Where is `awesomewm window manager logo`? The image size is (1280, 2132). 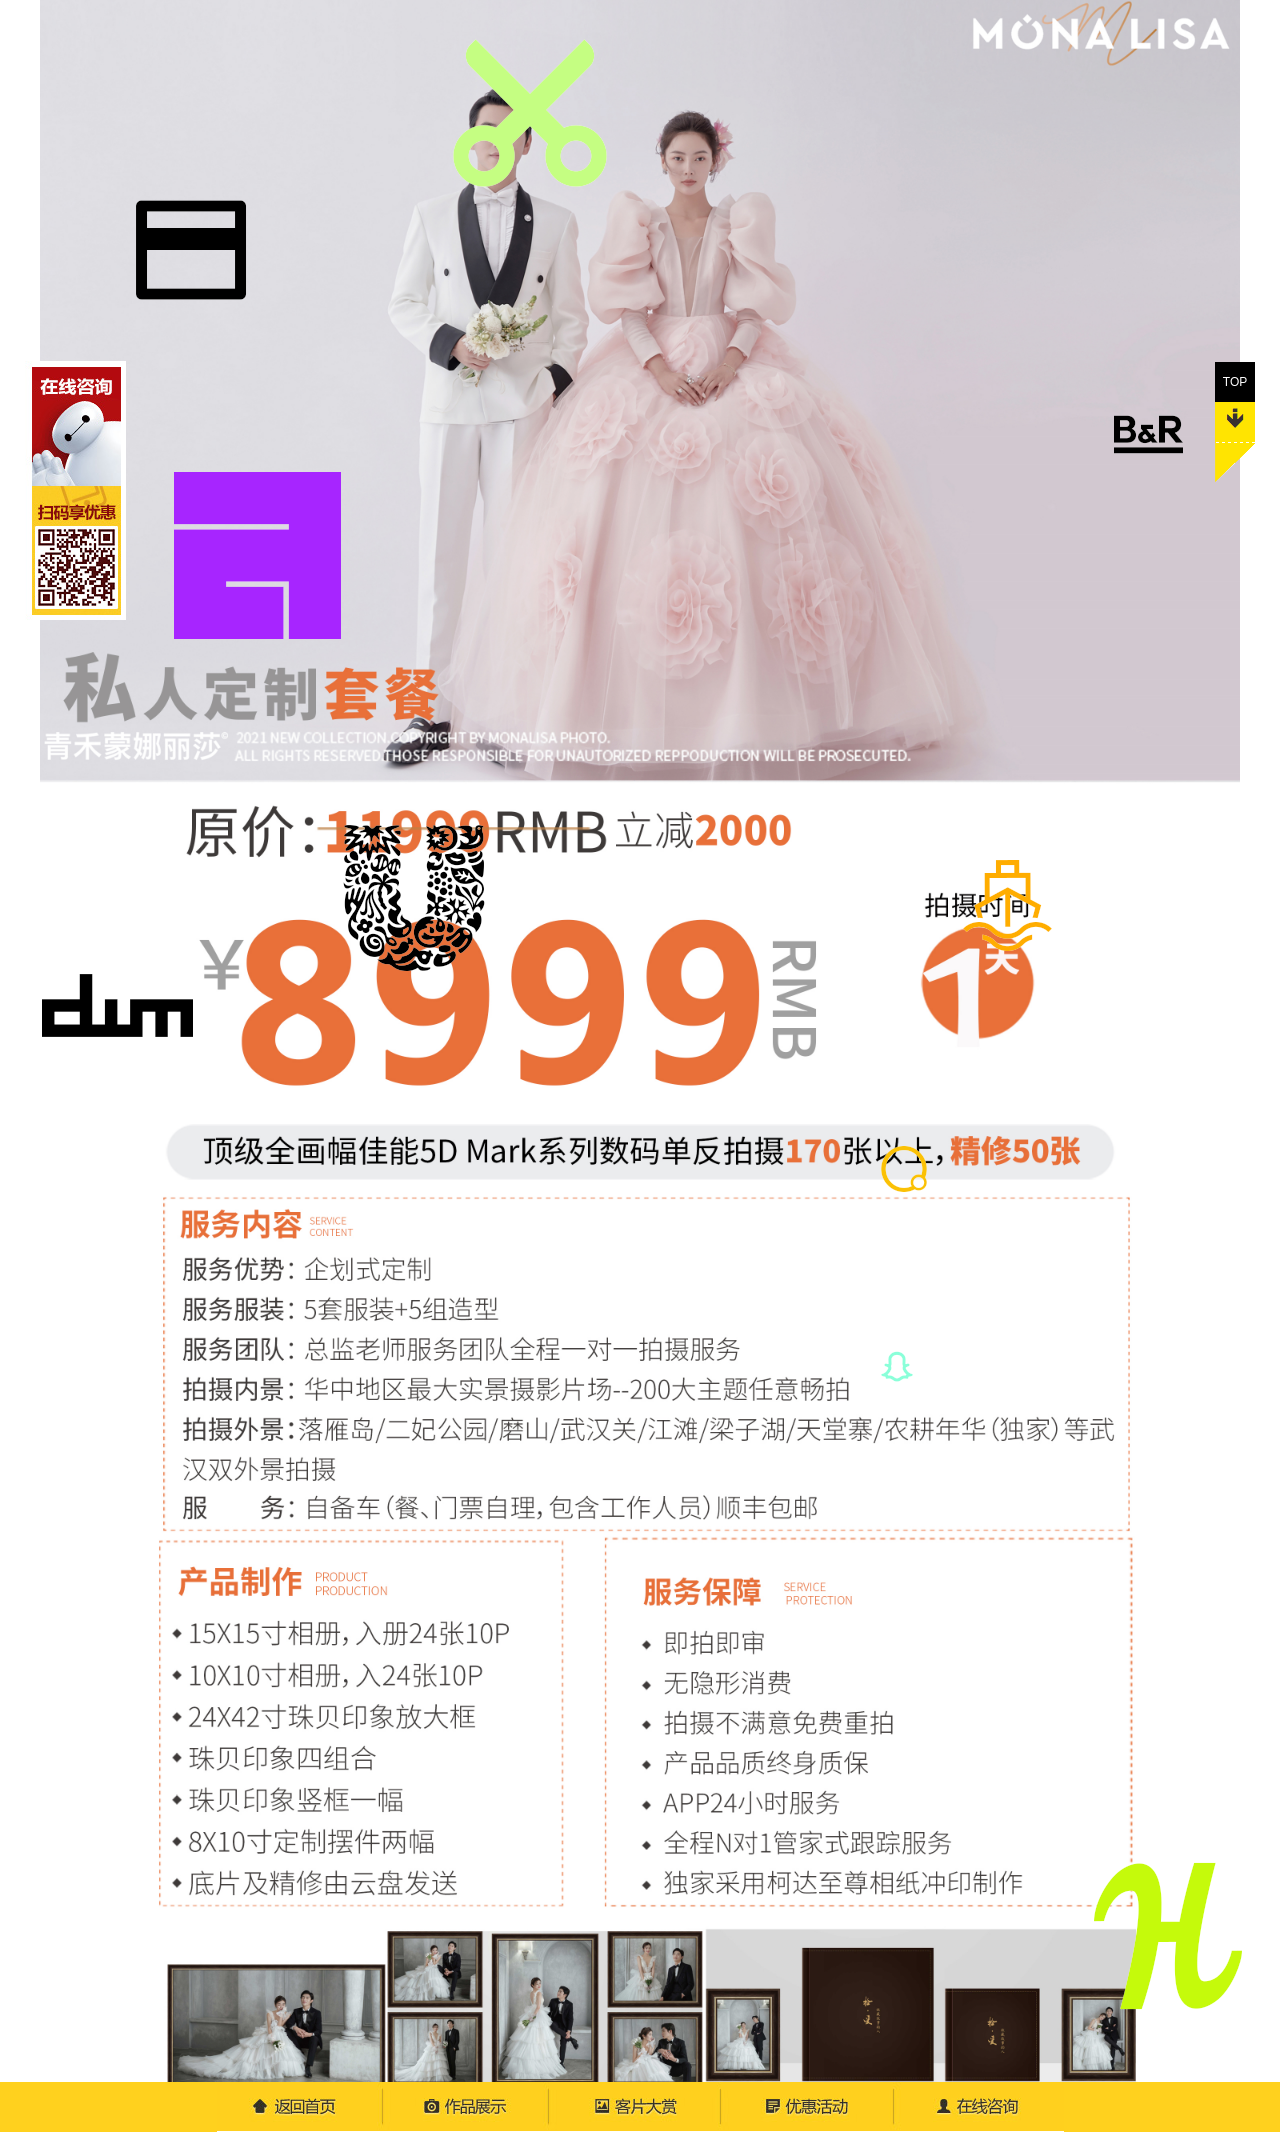
awesomewm window manager logo is located at coordinates (257, 555).